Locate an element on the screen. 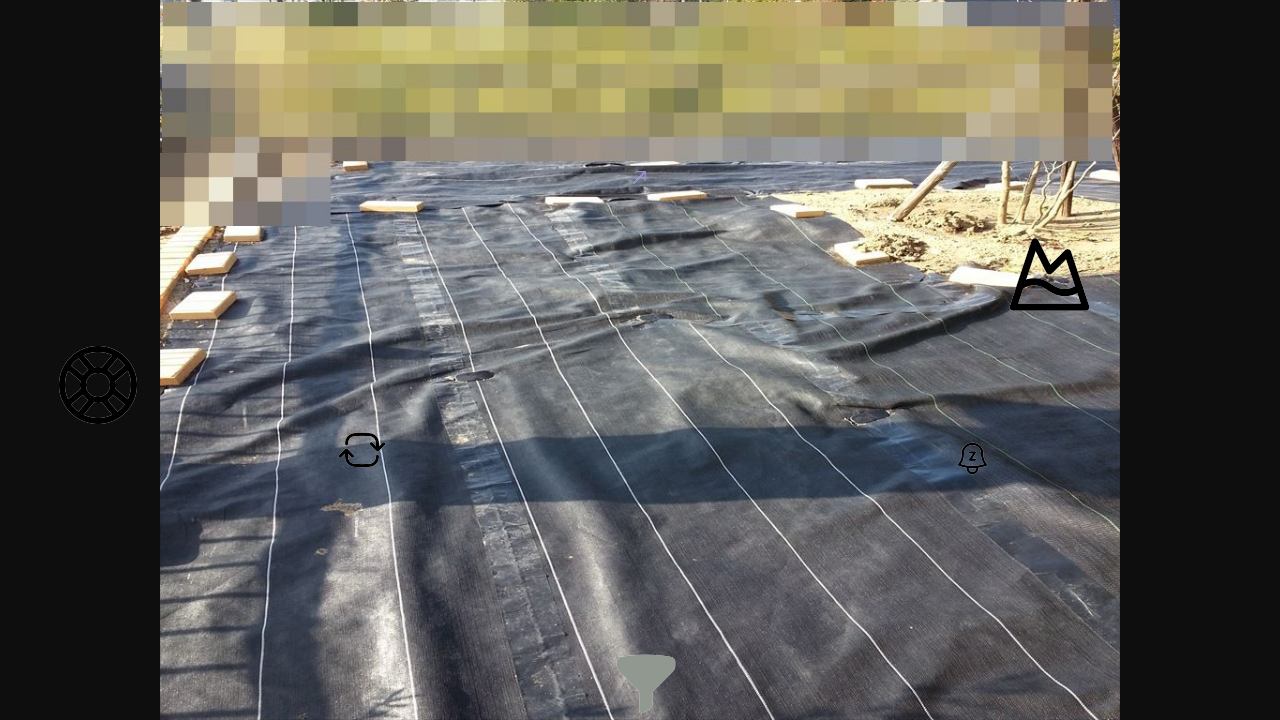 The image size is (1280, 720). snooze notifications temporarily is located at coordinates (972, 458).